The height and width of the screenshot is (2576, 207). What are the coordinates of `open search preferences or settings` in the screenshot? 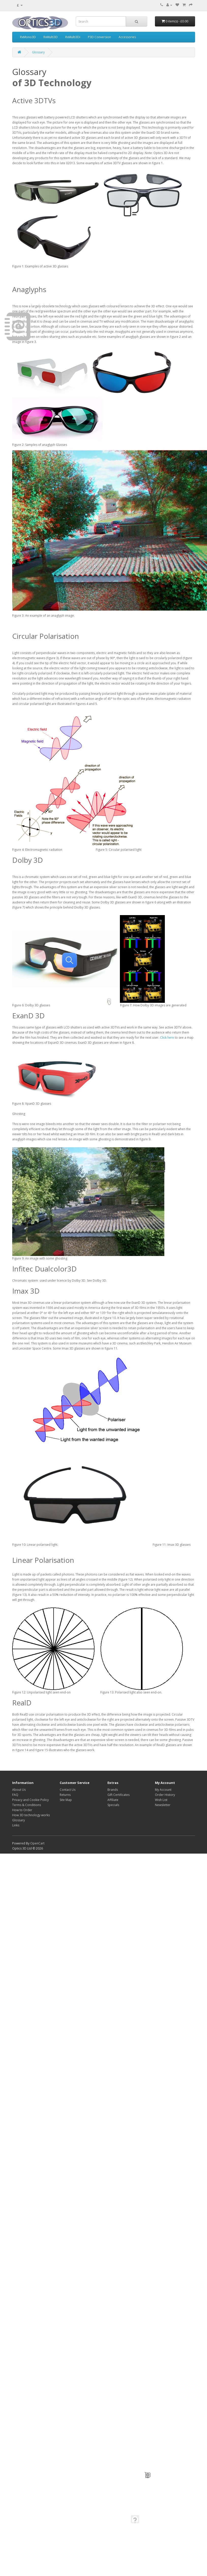 It's located at (69, 960).